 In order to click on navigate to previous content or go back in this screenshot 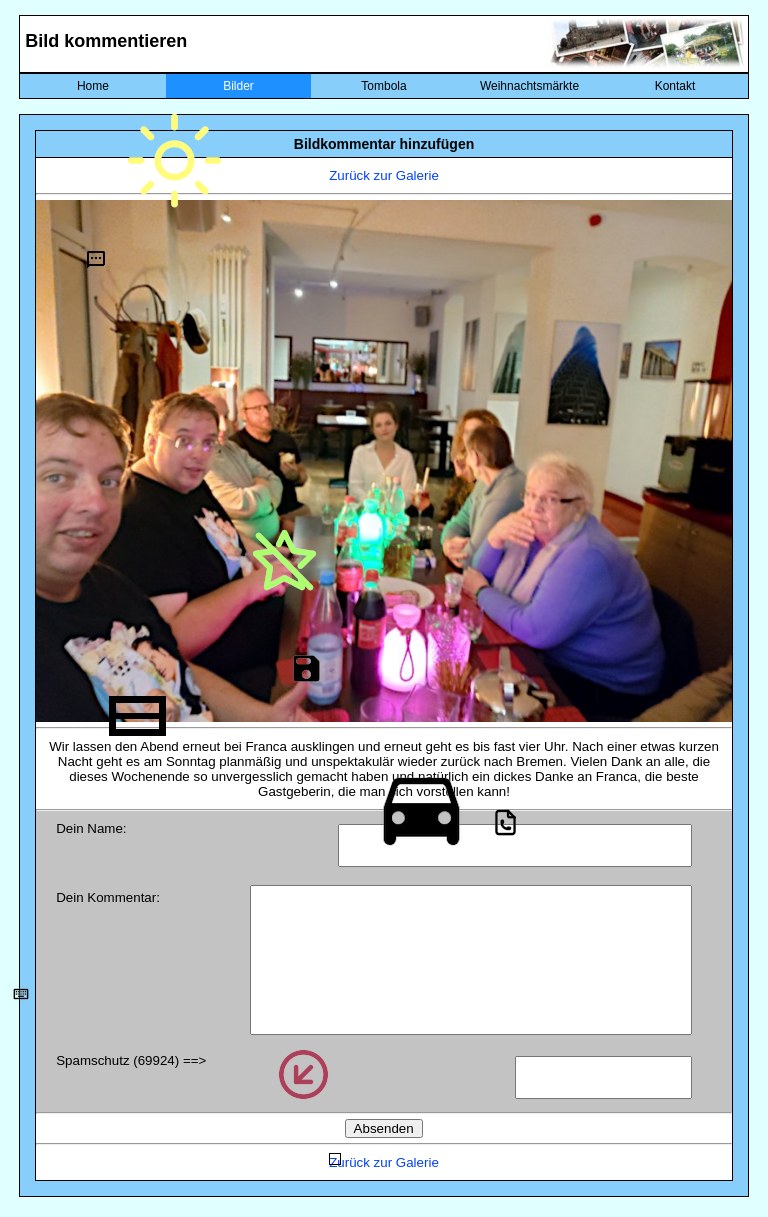, I will do `click(303, 1074)`.